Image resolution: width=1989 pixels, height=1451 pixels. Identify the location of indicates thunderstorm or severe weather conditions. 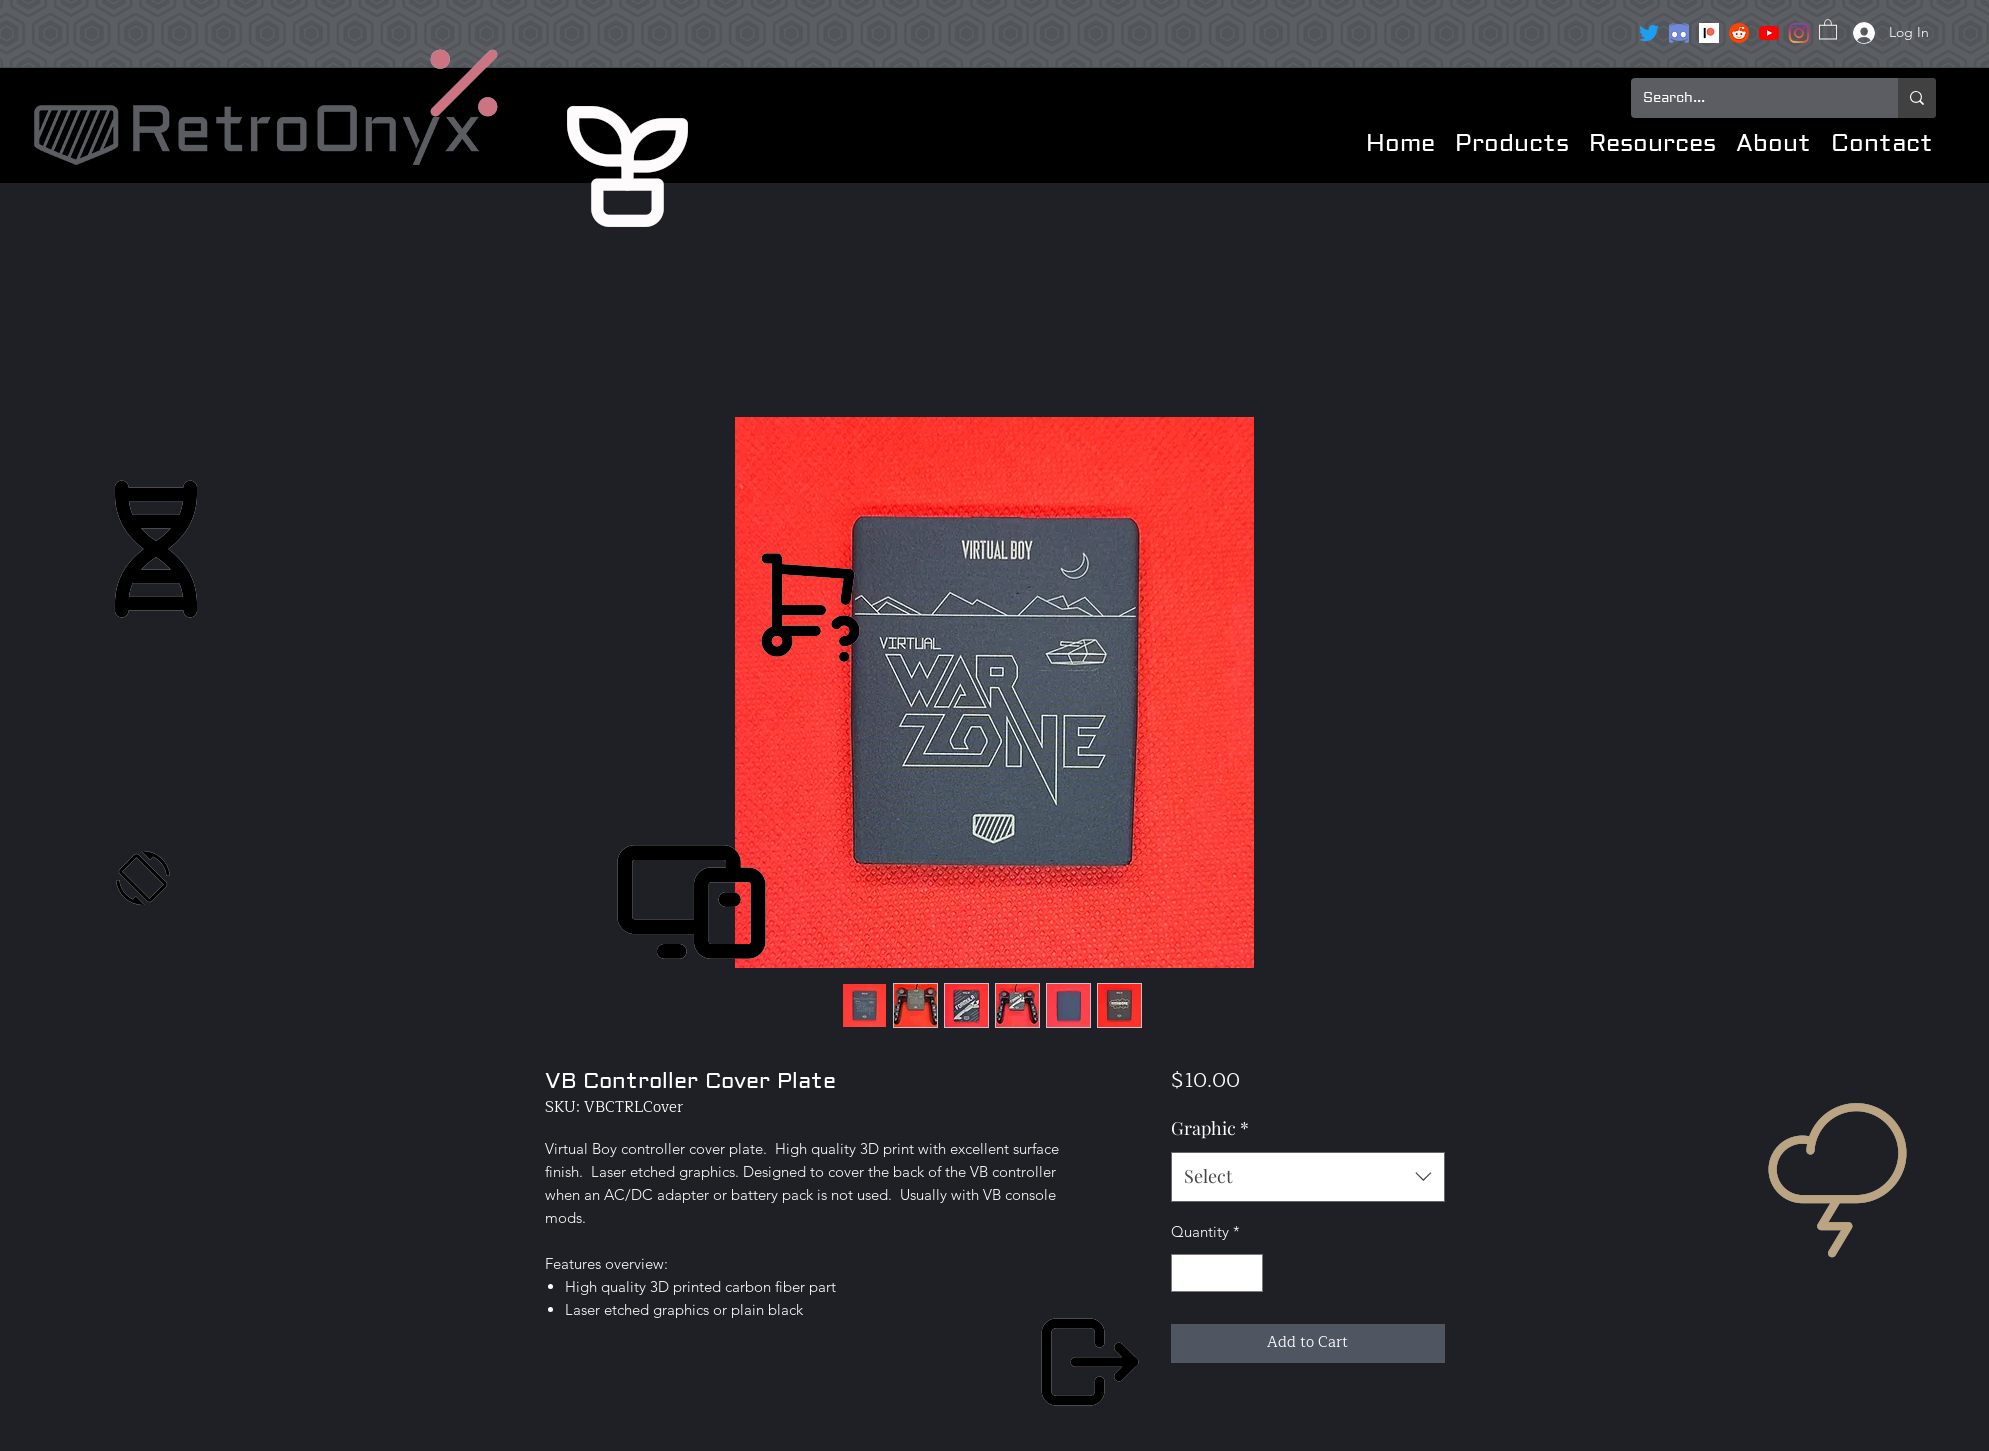
(1837, 1177).